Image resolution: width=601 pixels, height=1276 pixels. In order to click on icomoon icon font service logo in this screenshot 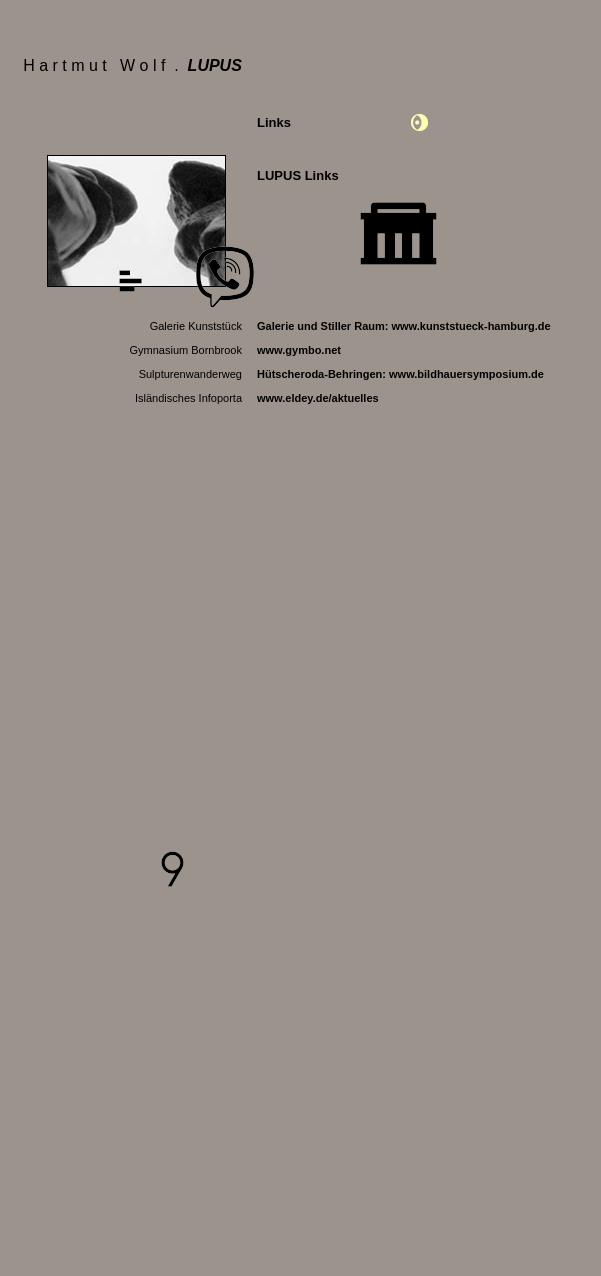, I will do `click(419, 122)`.